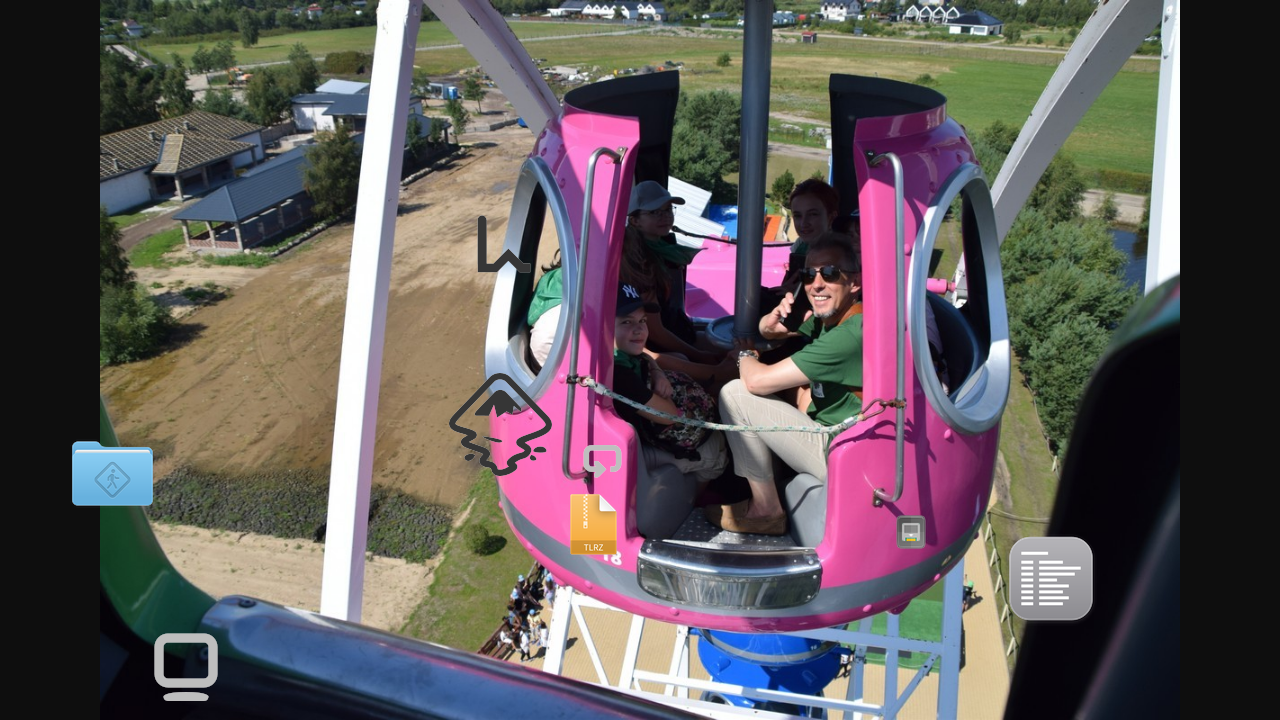 This screenshot has height=720, width=1280. I want to click on enable playlist repeat mode, so click(602, 458).